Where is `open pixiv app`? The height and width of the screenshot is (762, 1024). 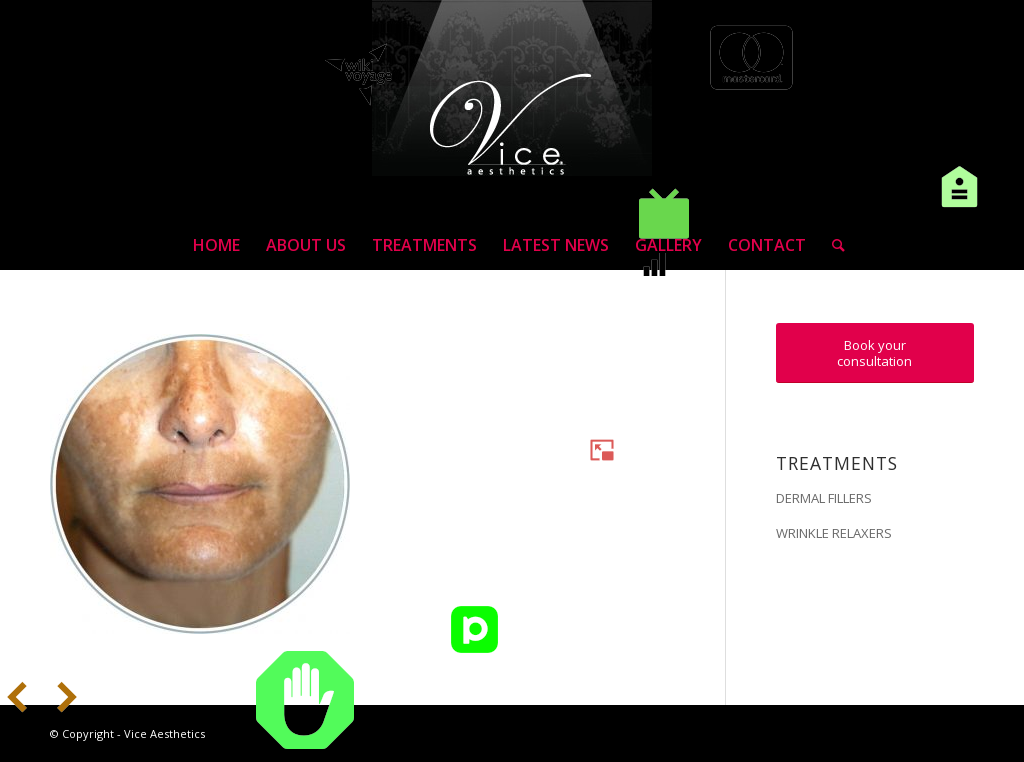 open pixiv app is located at coordinates (474, 629).